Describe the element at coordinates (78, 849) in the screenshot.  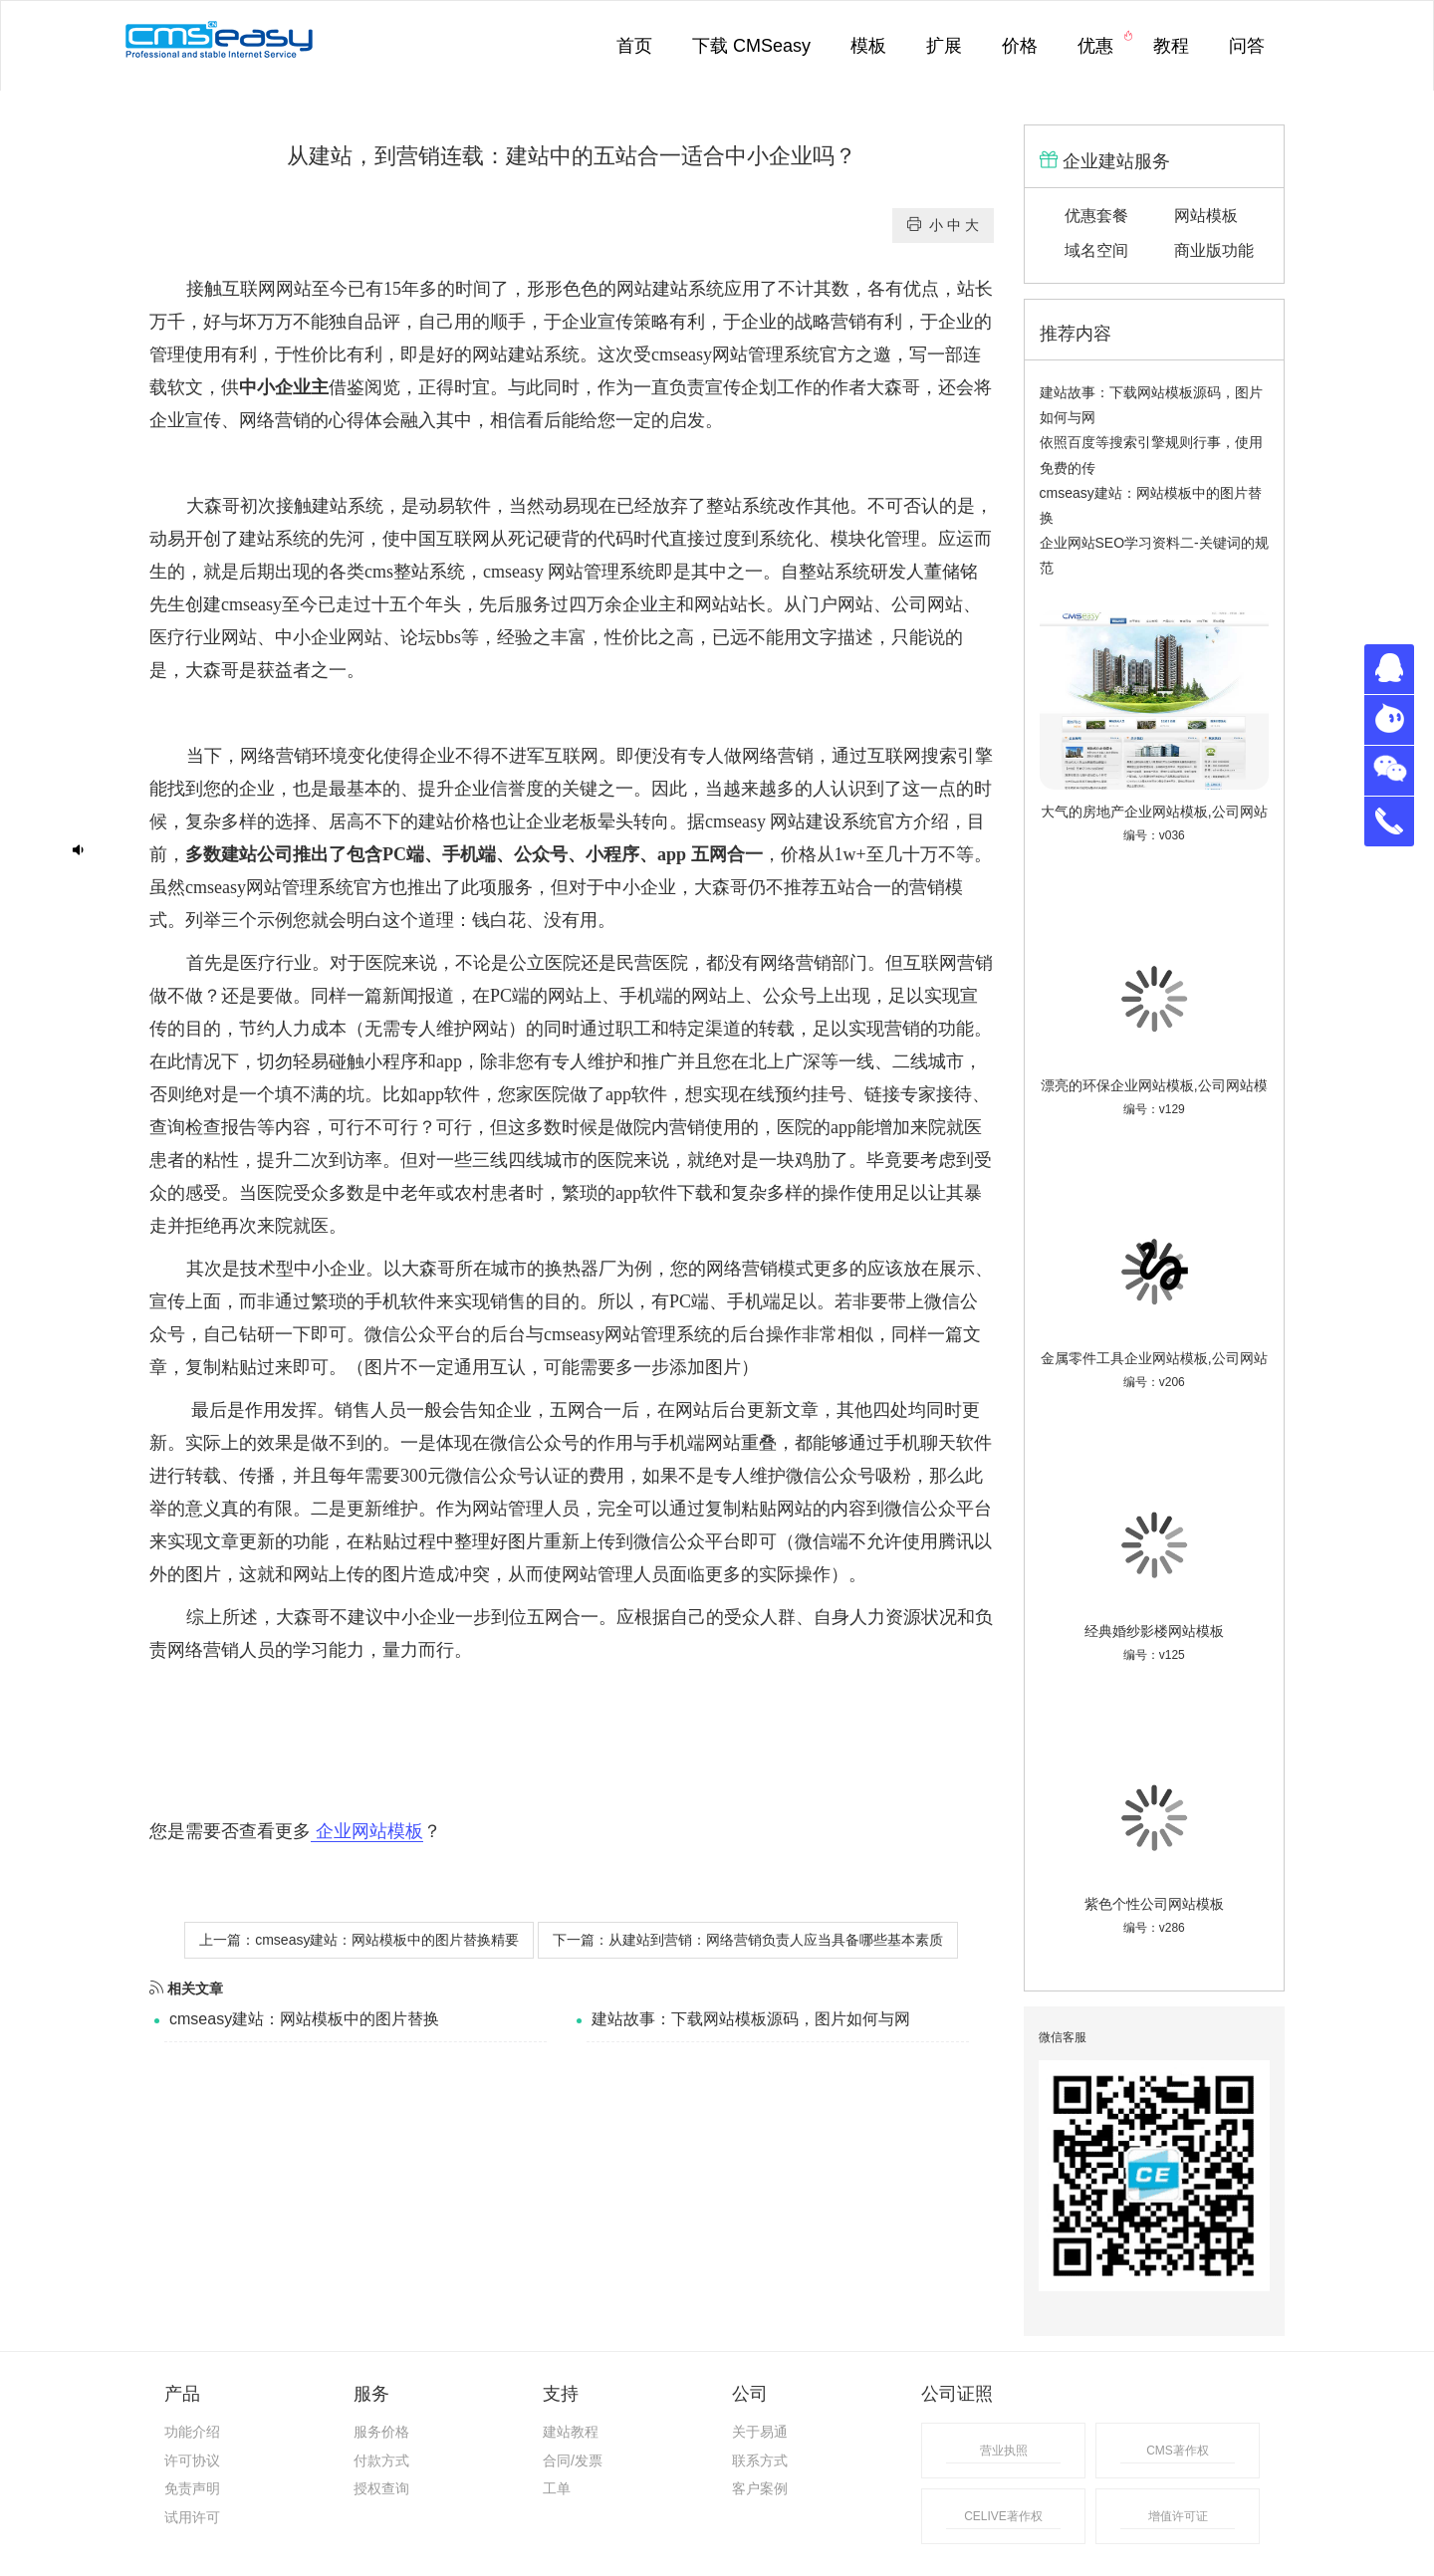
I see `decrease audio volume` at that location.